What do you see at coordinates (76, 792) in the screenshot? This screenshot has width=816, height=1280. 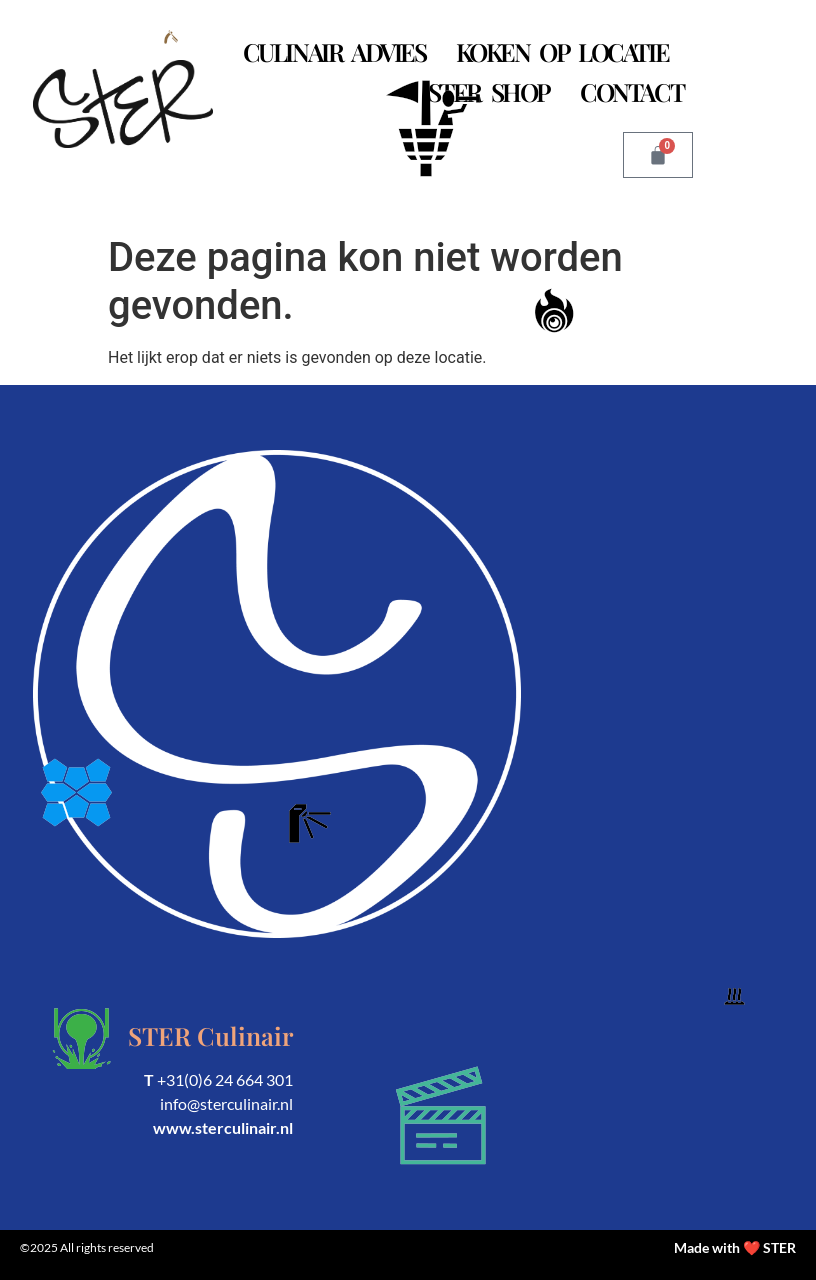 I see `decorative geometric pattern element` at bounding box center [76, 792].